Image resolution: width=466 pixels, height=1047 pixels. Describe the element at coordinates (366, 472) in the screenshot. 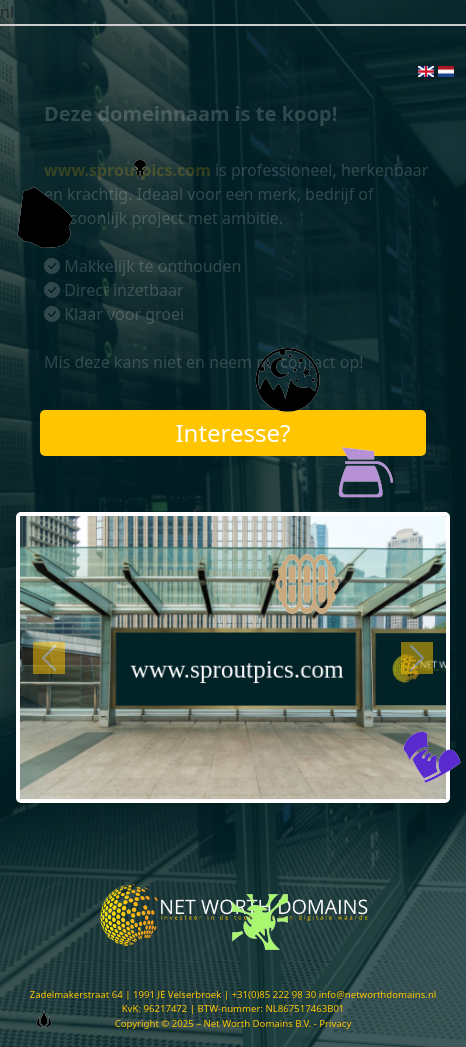

I see `indicates coffee is available or brewing` at that location.